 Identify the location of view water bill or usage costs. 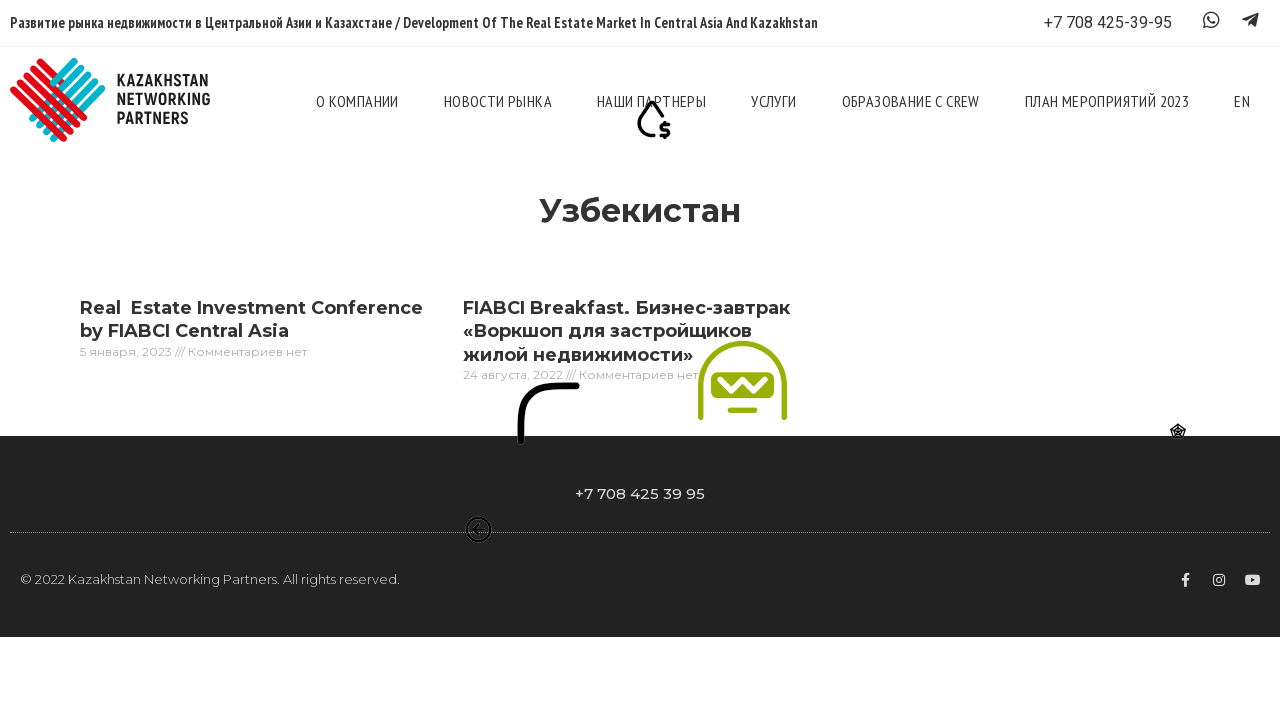
(652, 119).